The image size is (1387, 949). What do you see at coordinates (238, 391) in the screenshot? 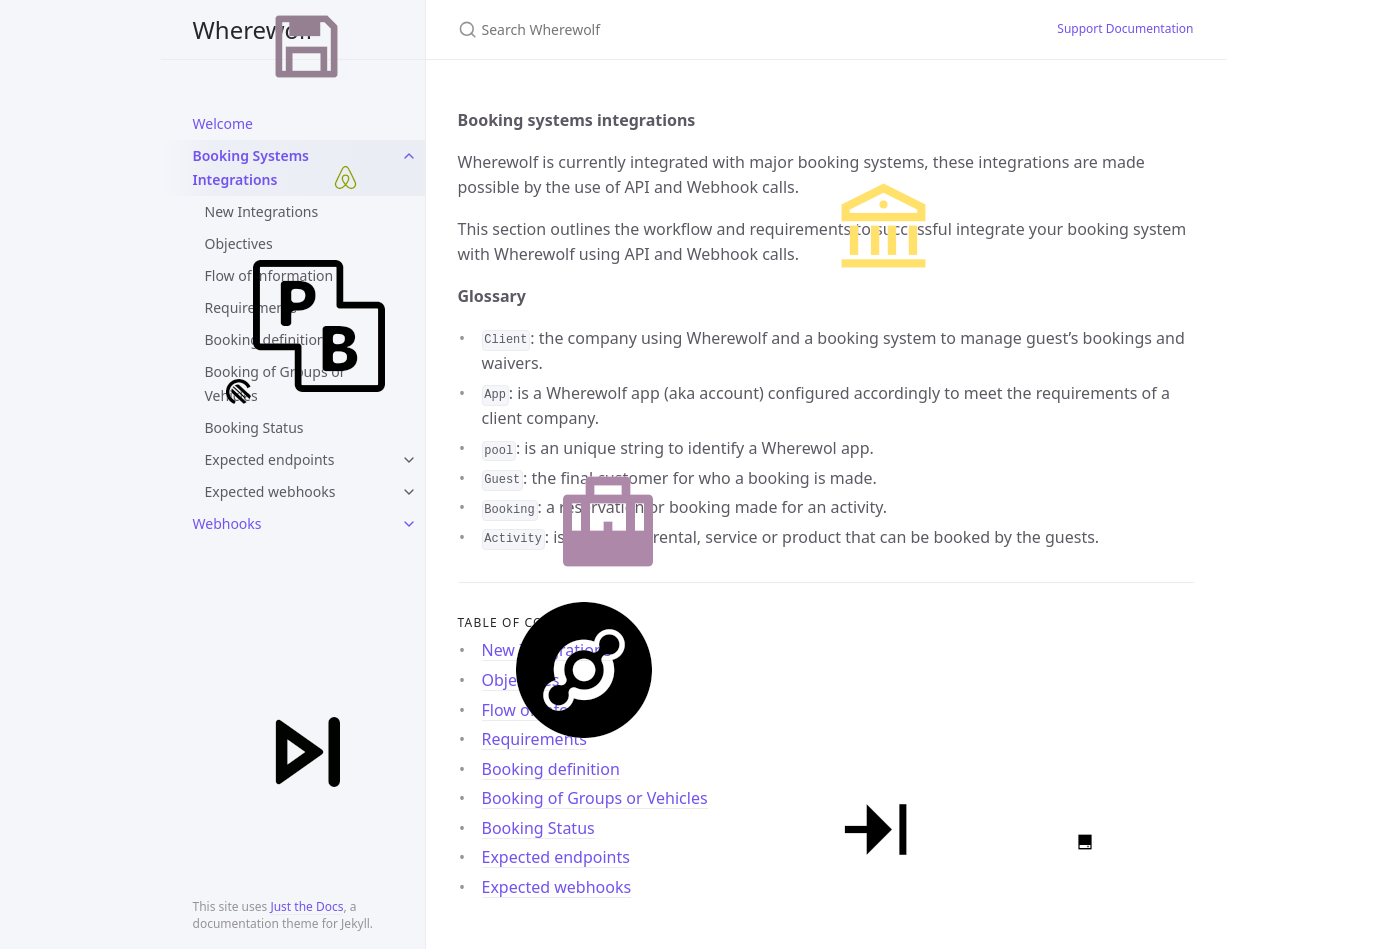
I see `autocannon HTTP benchmarking tool logo` at bounding box center [238, 391].